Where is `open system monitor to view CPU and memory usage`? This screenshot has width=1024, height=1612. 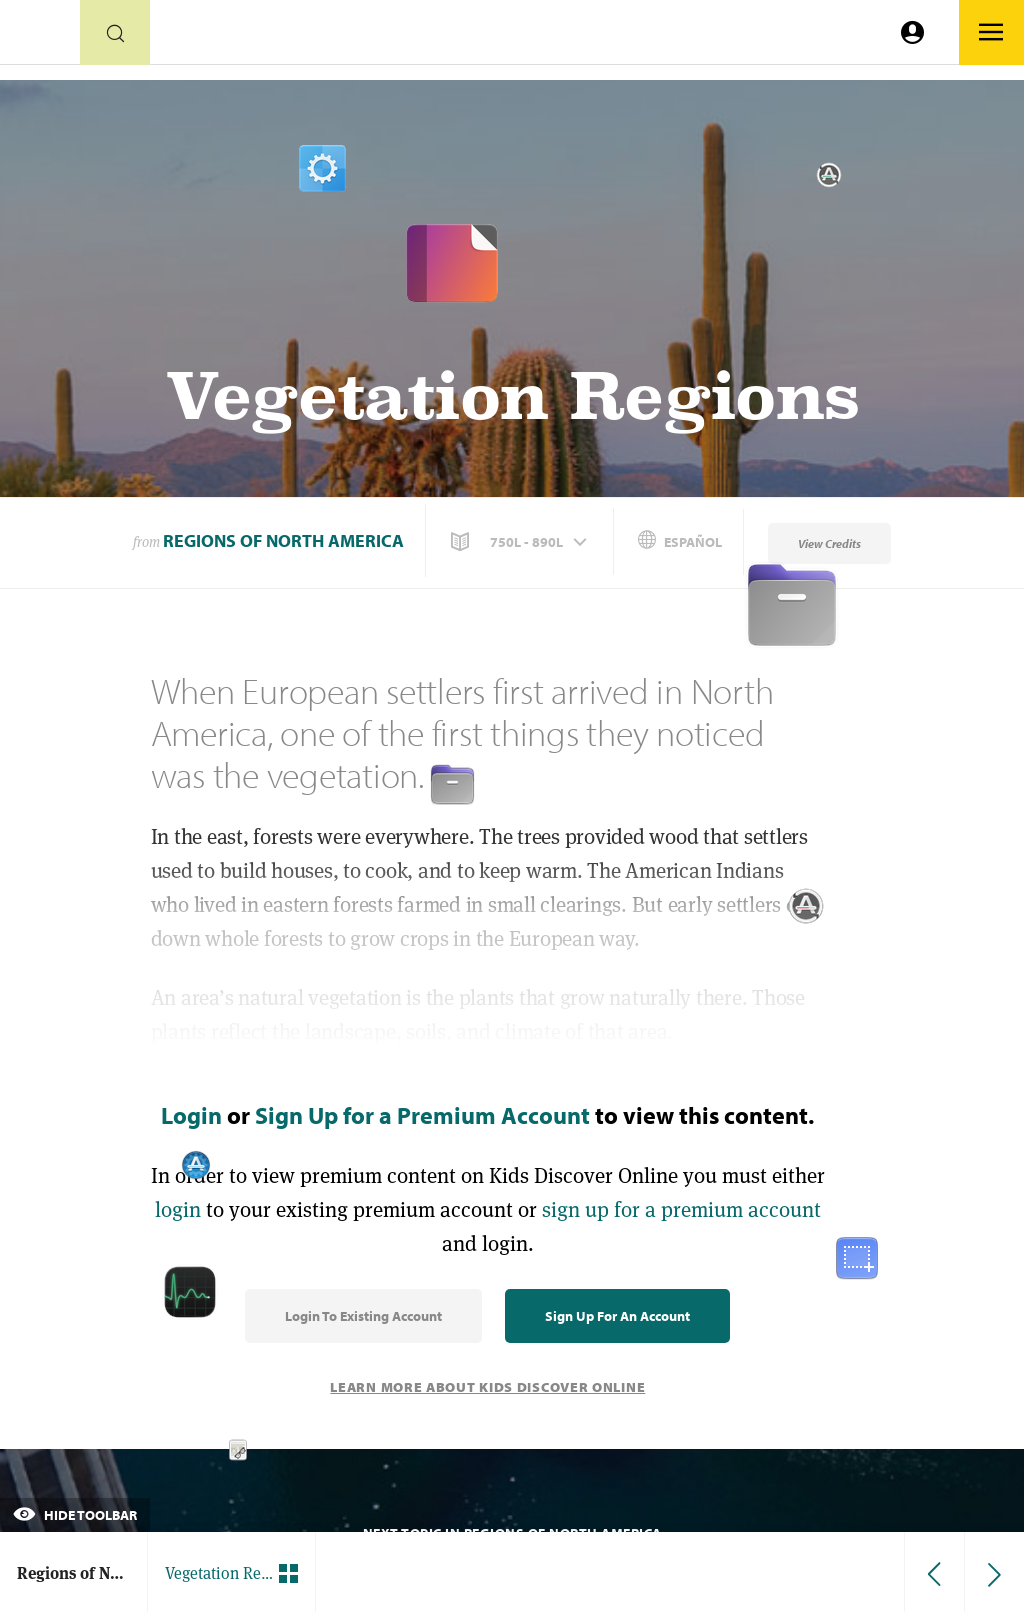
open system monitor to view CPU and memory usage is located at coordinates (190, 1292).